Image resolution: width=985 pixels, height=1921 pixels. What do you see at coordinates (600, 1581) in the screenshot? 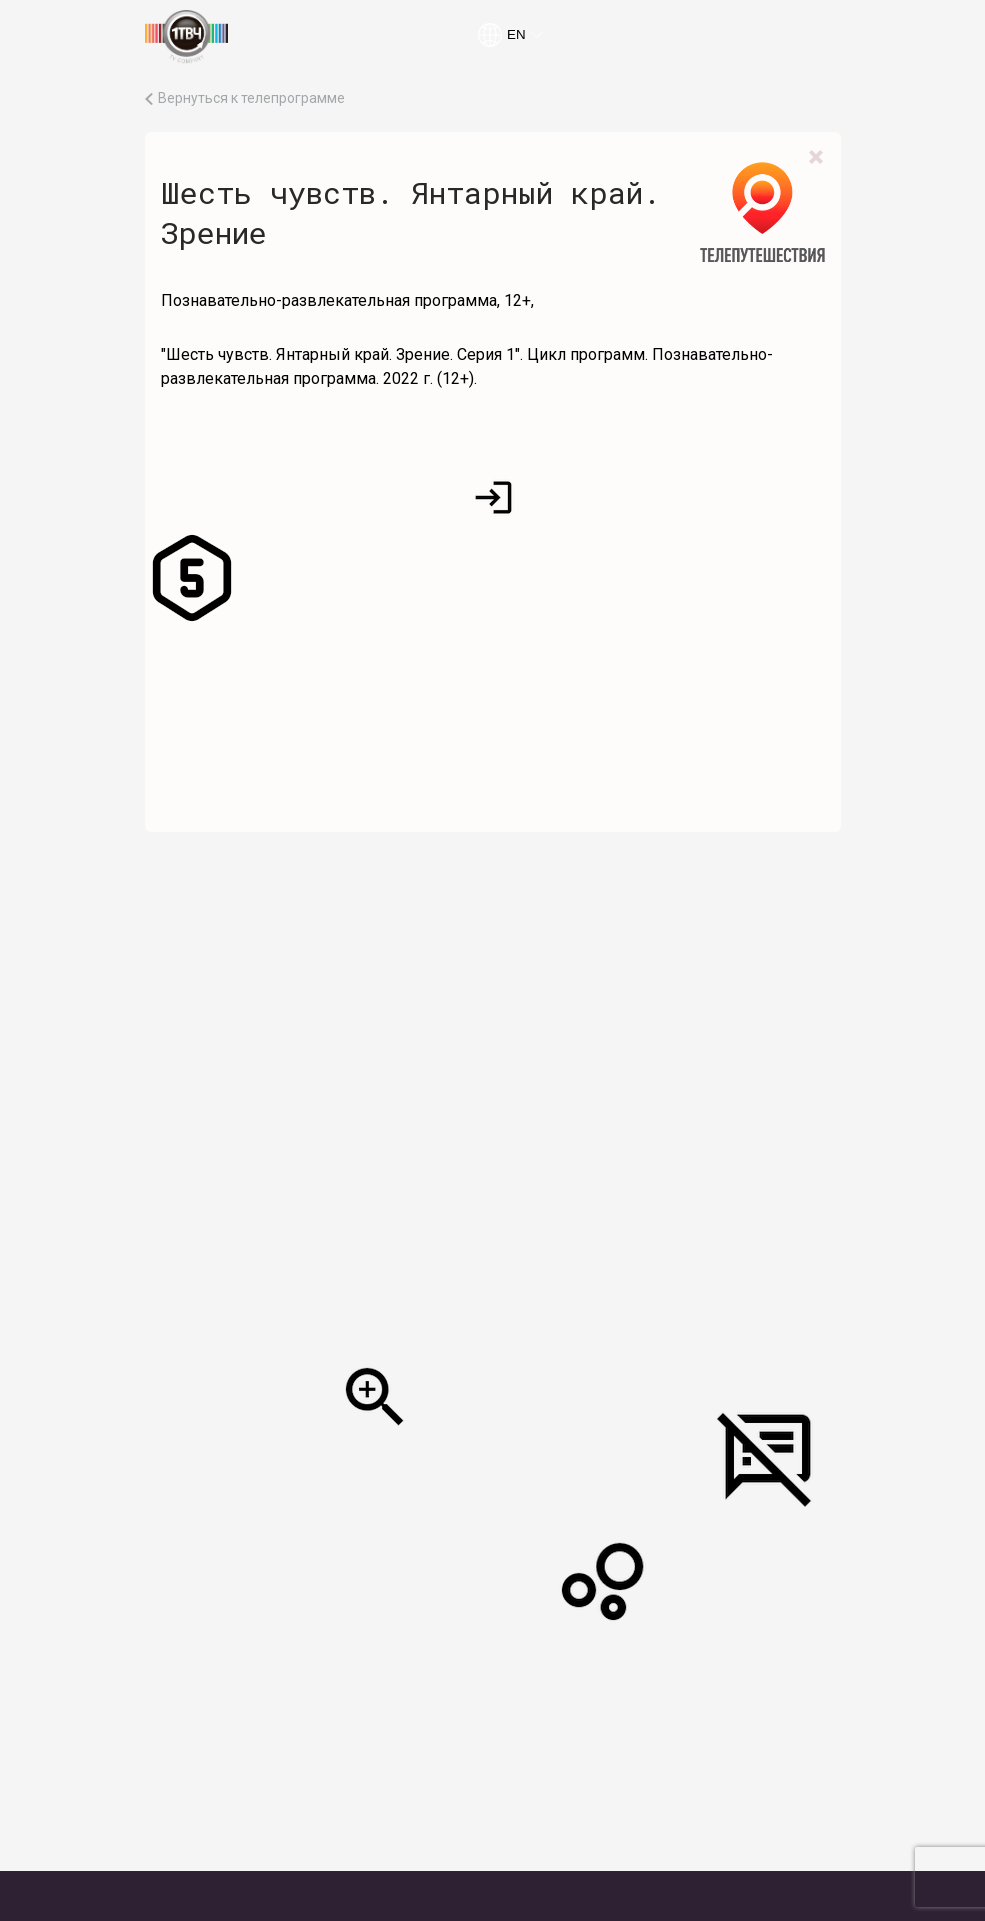
I see `view bubble chart visualization` at bounding box center [600, 1581].